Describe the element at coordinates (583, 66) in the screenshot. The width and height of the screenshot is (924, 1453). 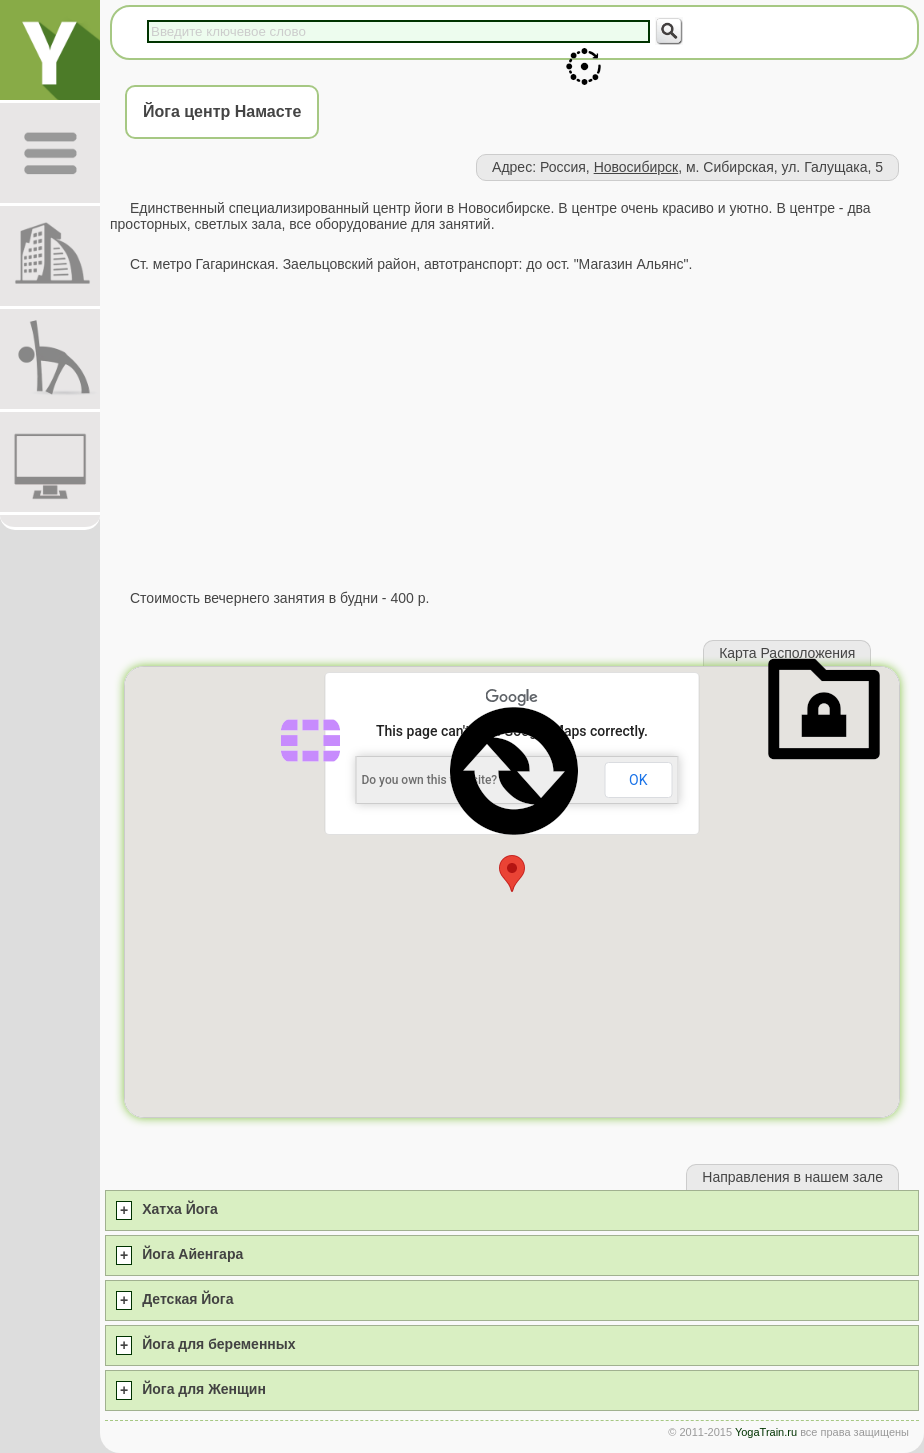
I see `open the fing network scanner app` at that location.